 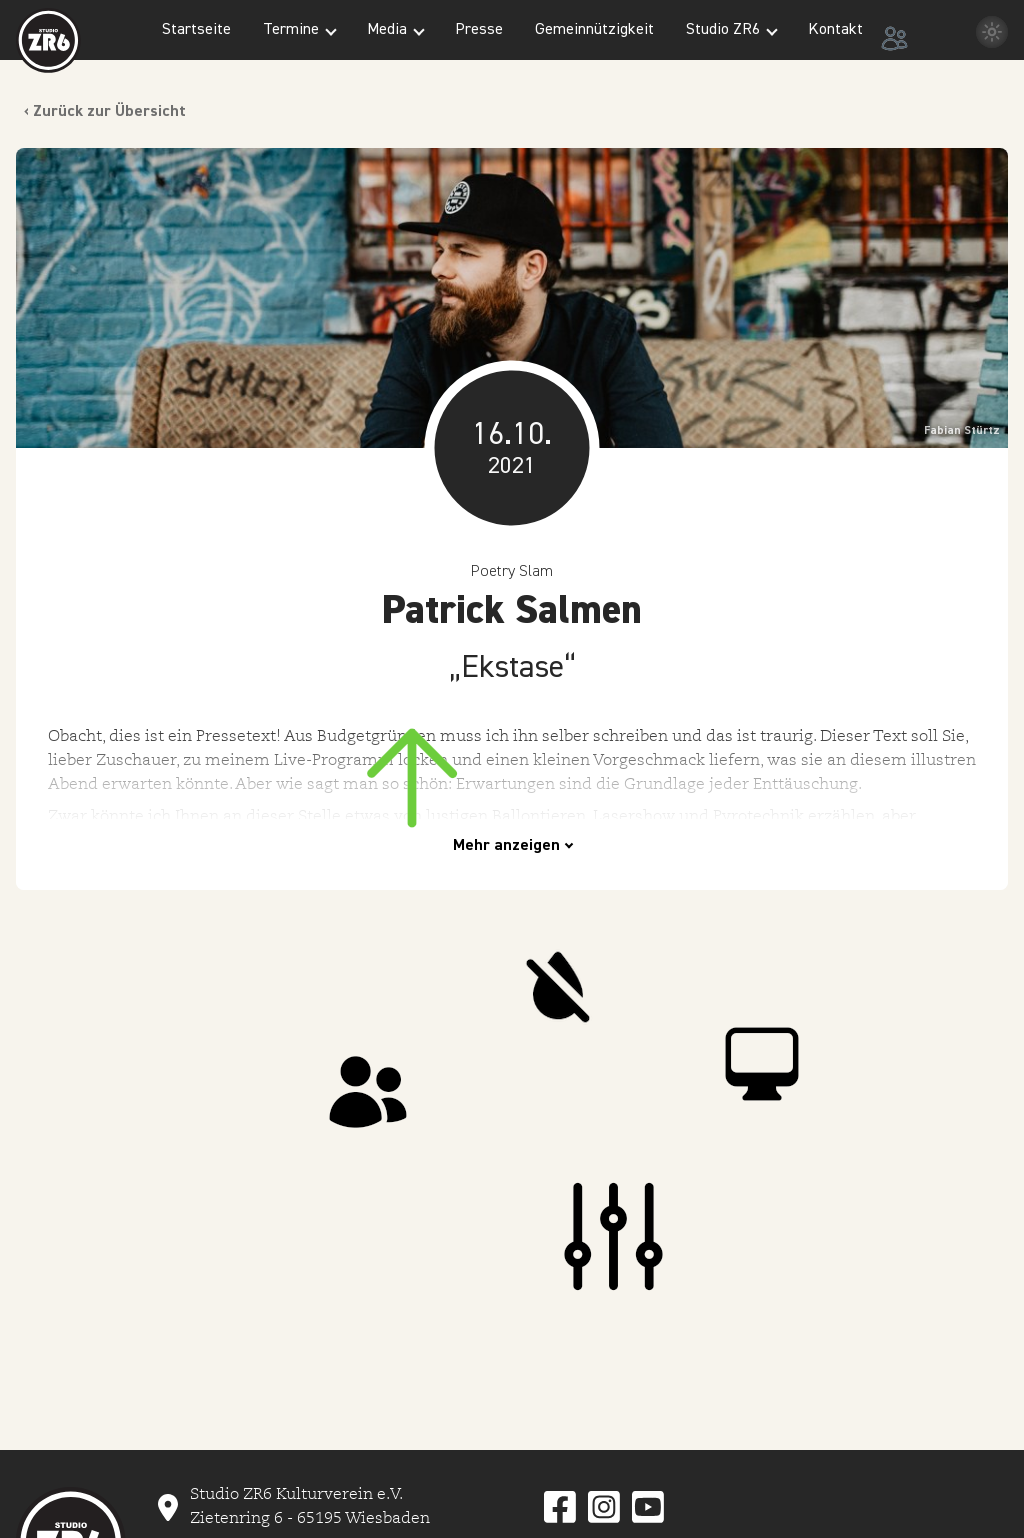 I want to click on move item up in a list, so click(x=412, y=778).